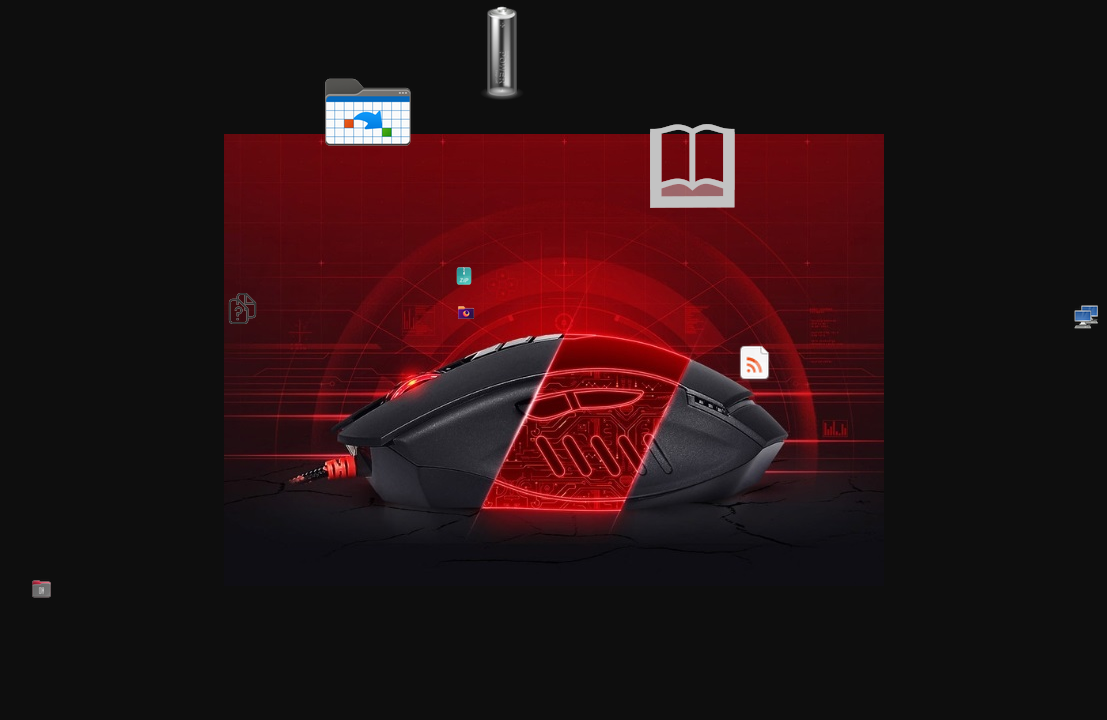 This screenshot has width=1107, height=720. I want to click on open firefox downloads folder, so click(466, 313).